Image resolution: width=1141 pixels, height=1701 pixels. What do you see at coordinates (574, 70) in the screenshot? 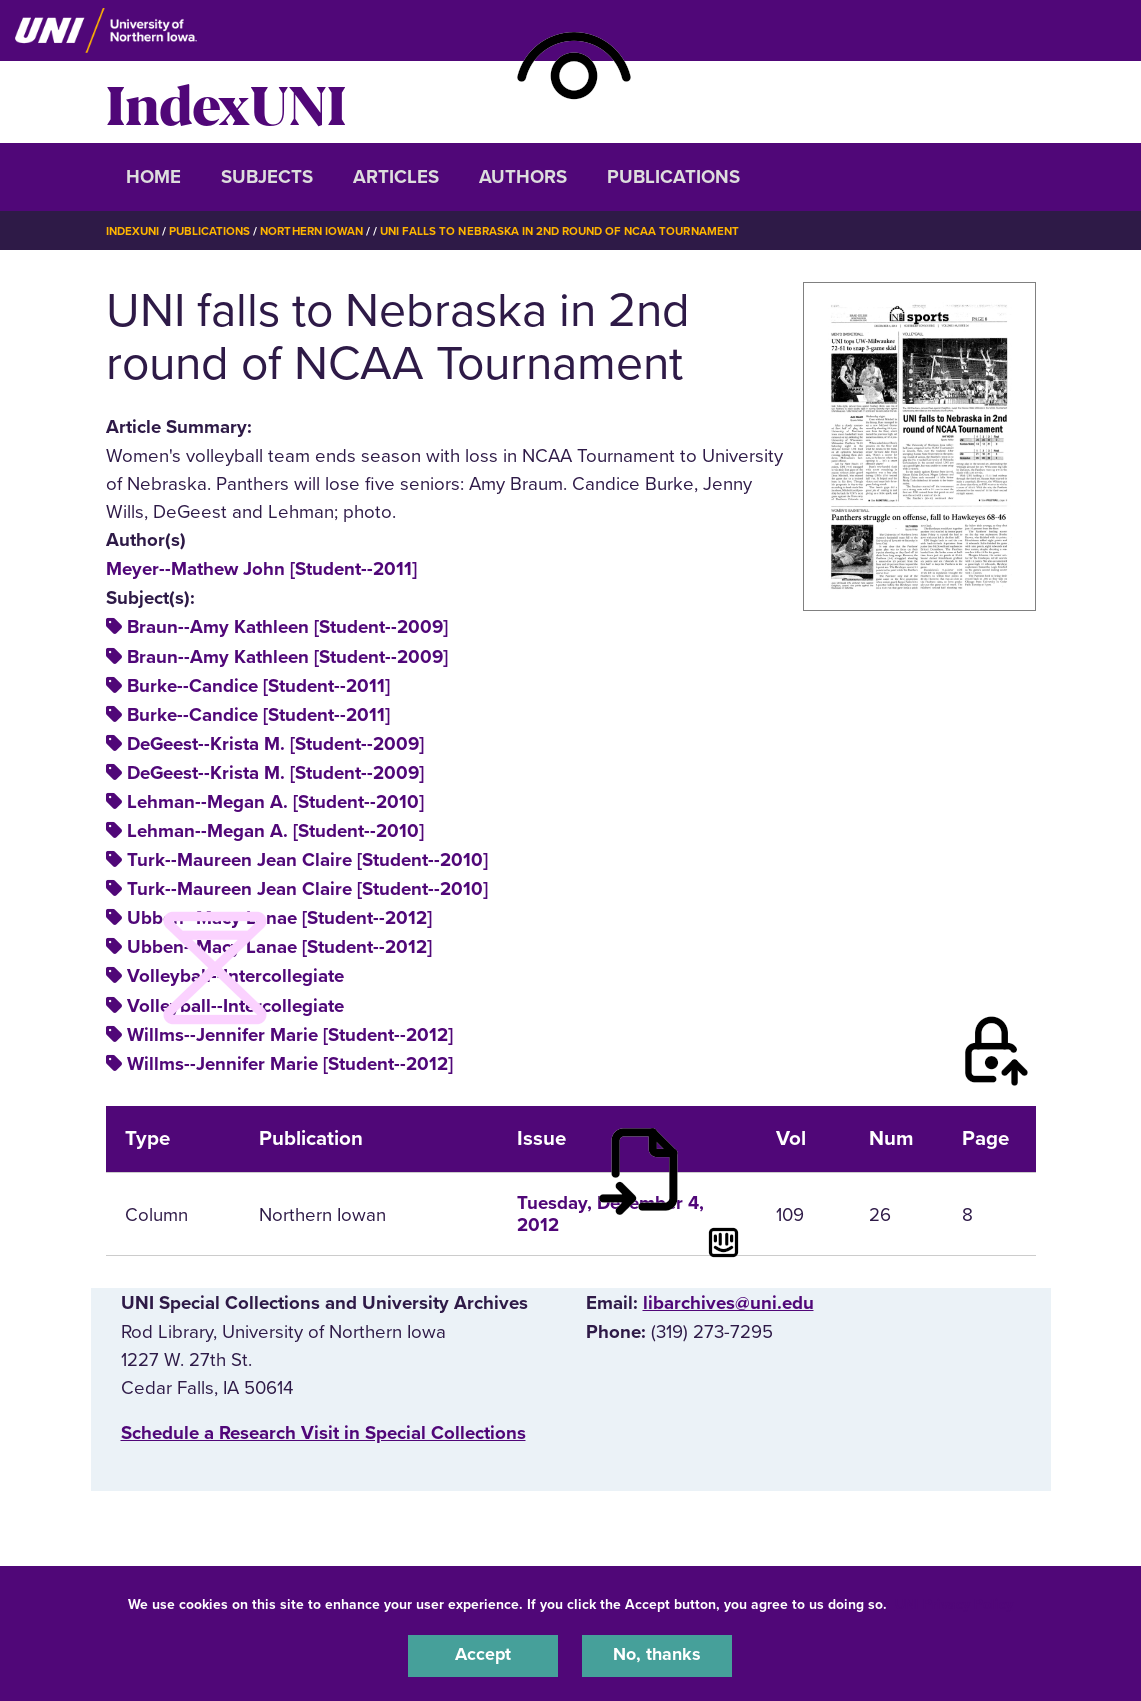
I see `toggle visibility of a file or element` at bounding box center [574, 70].